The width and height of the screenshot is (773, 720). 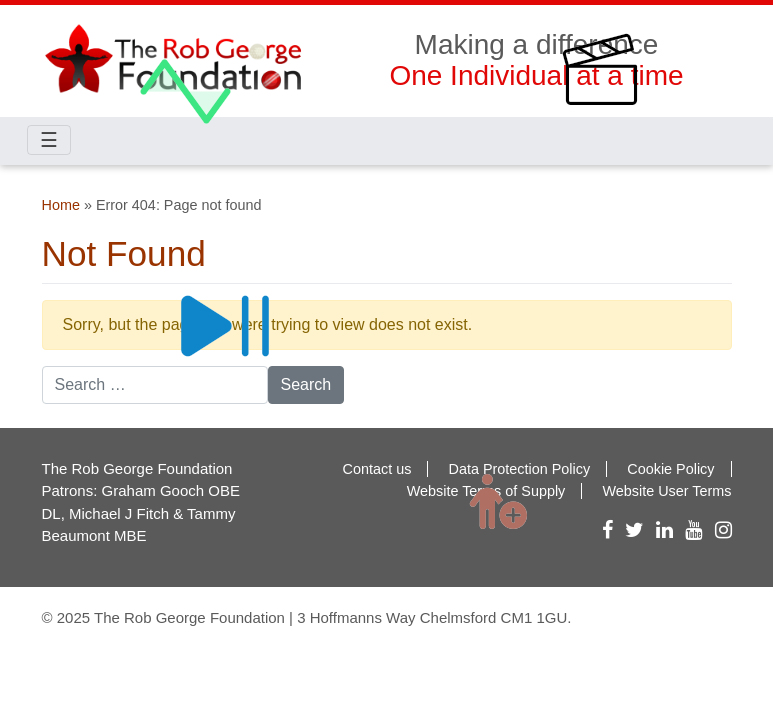 I want to click on select triangle waveform for audio synthesis, so click(x=185, y=91).